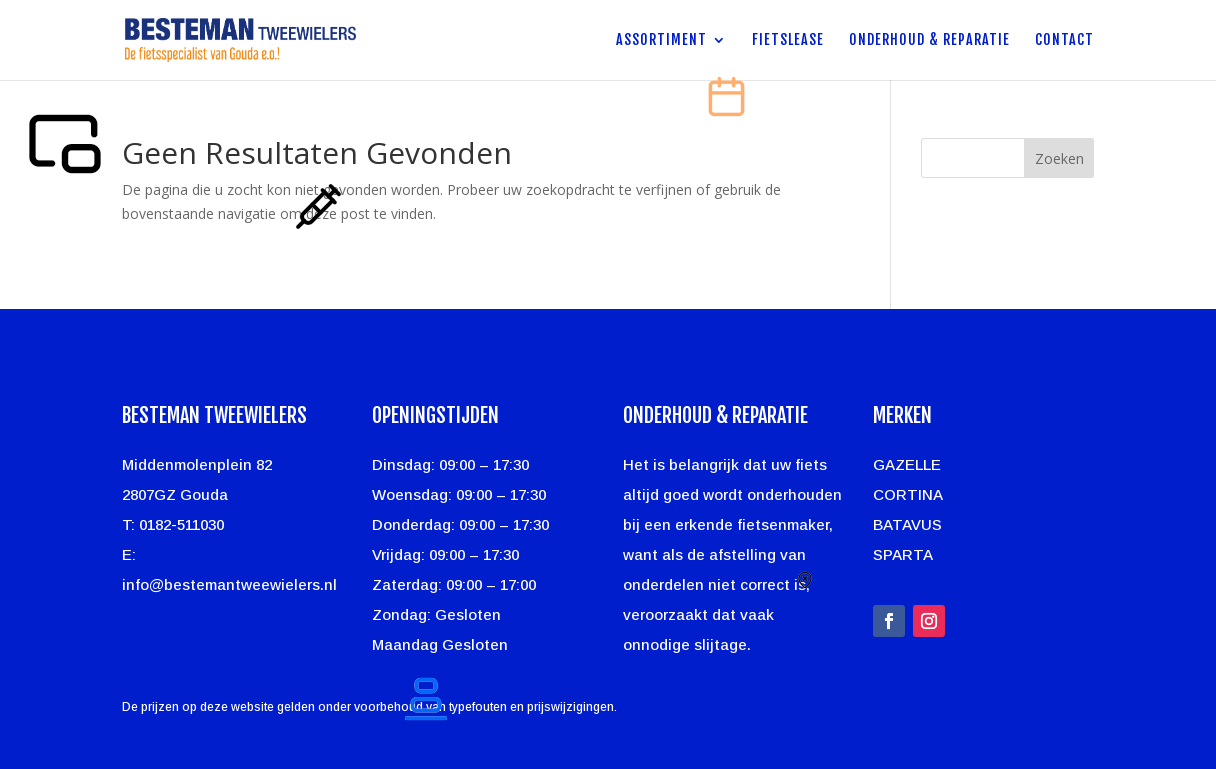  Describe the element at coordinates (426, 699) in the screenshot. I see `align objects to the bottom edge` at that location.